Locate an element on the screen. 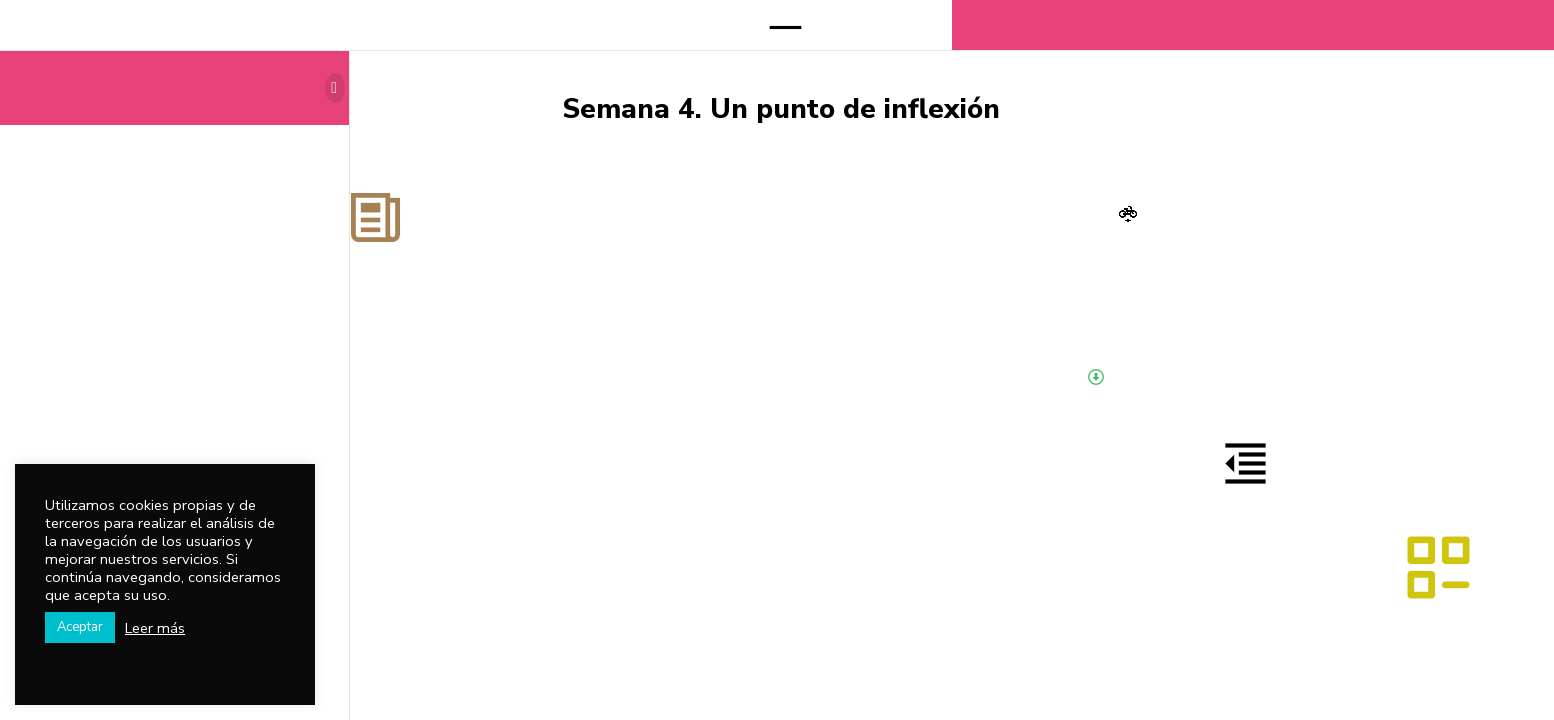  download a file or content is located at coordinates (1096, 377).